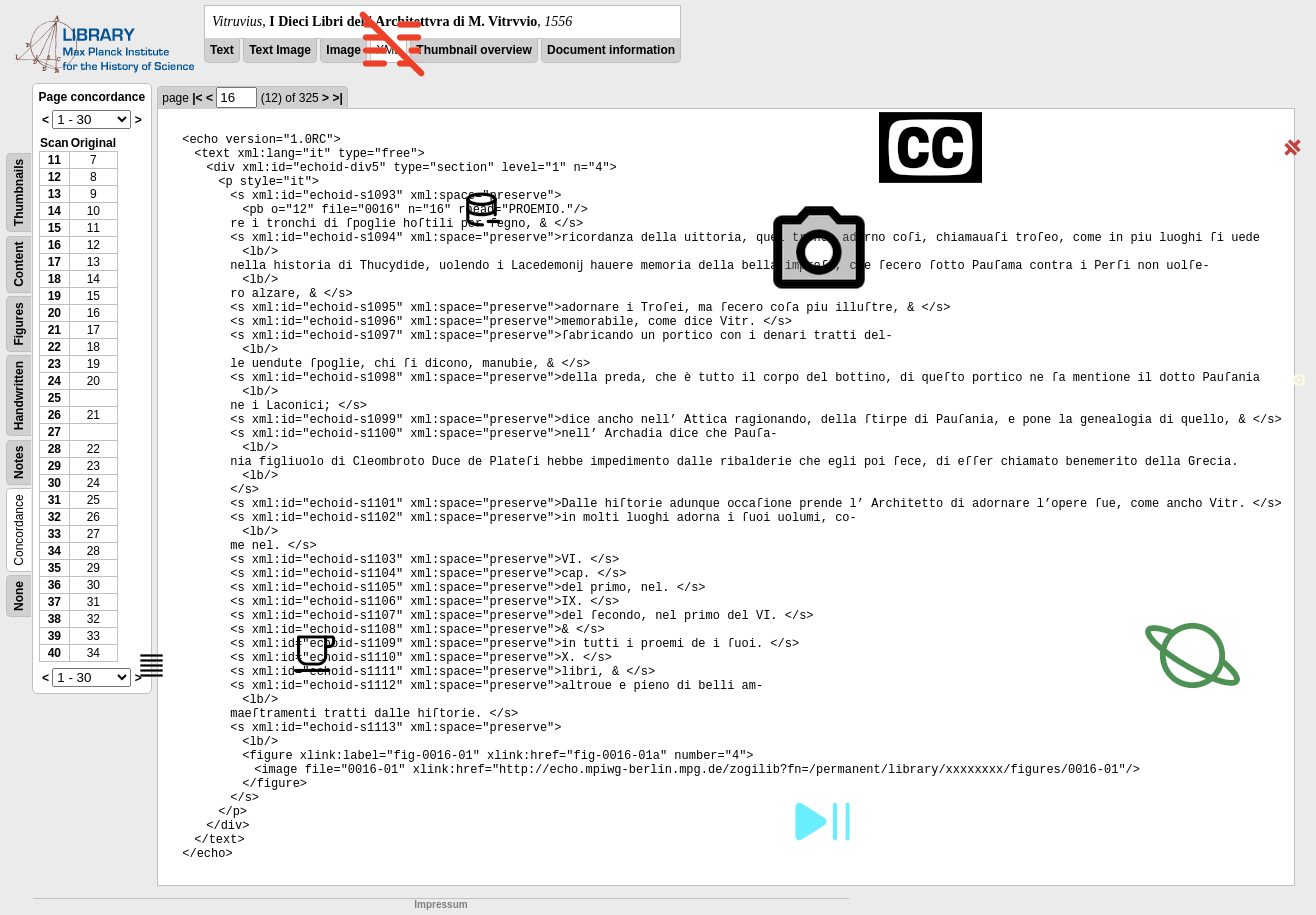 The width and height of the screenshot is (1316, 915). What do you see at coordinates (1292, 147) in the screenshot?
I see `capacitor framework logo` at bounding box center [1292, 147].